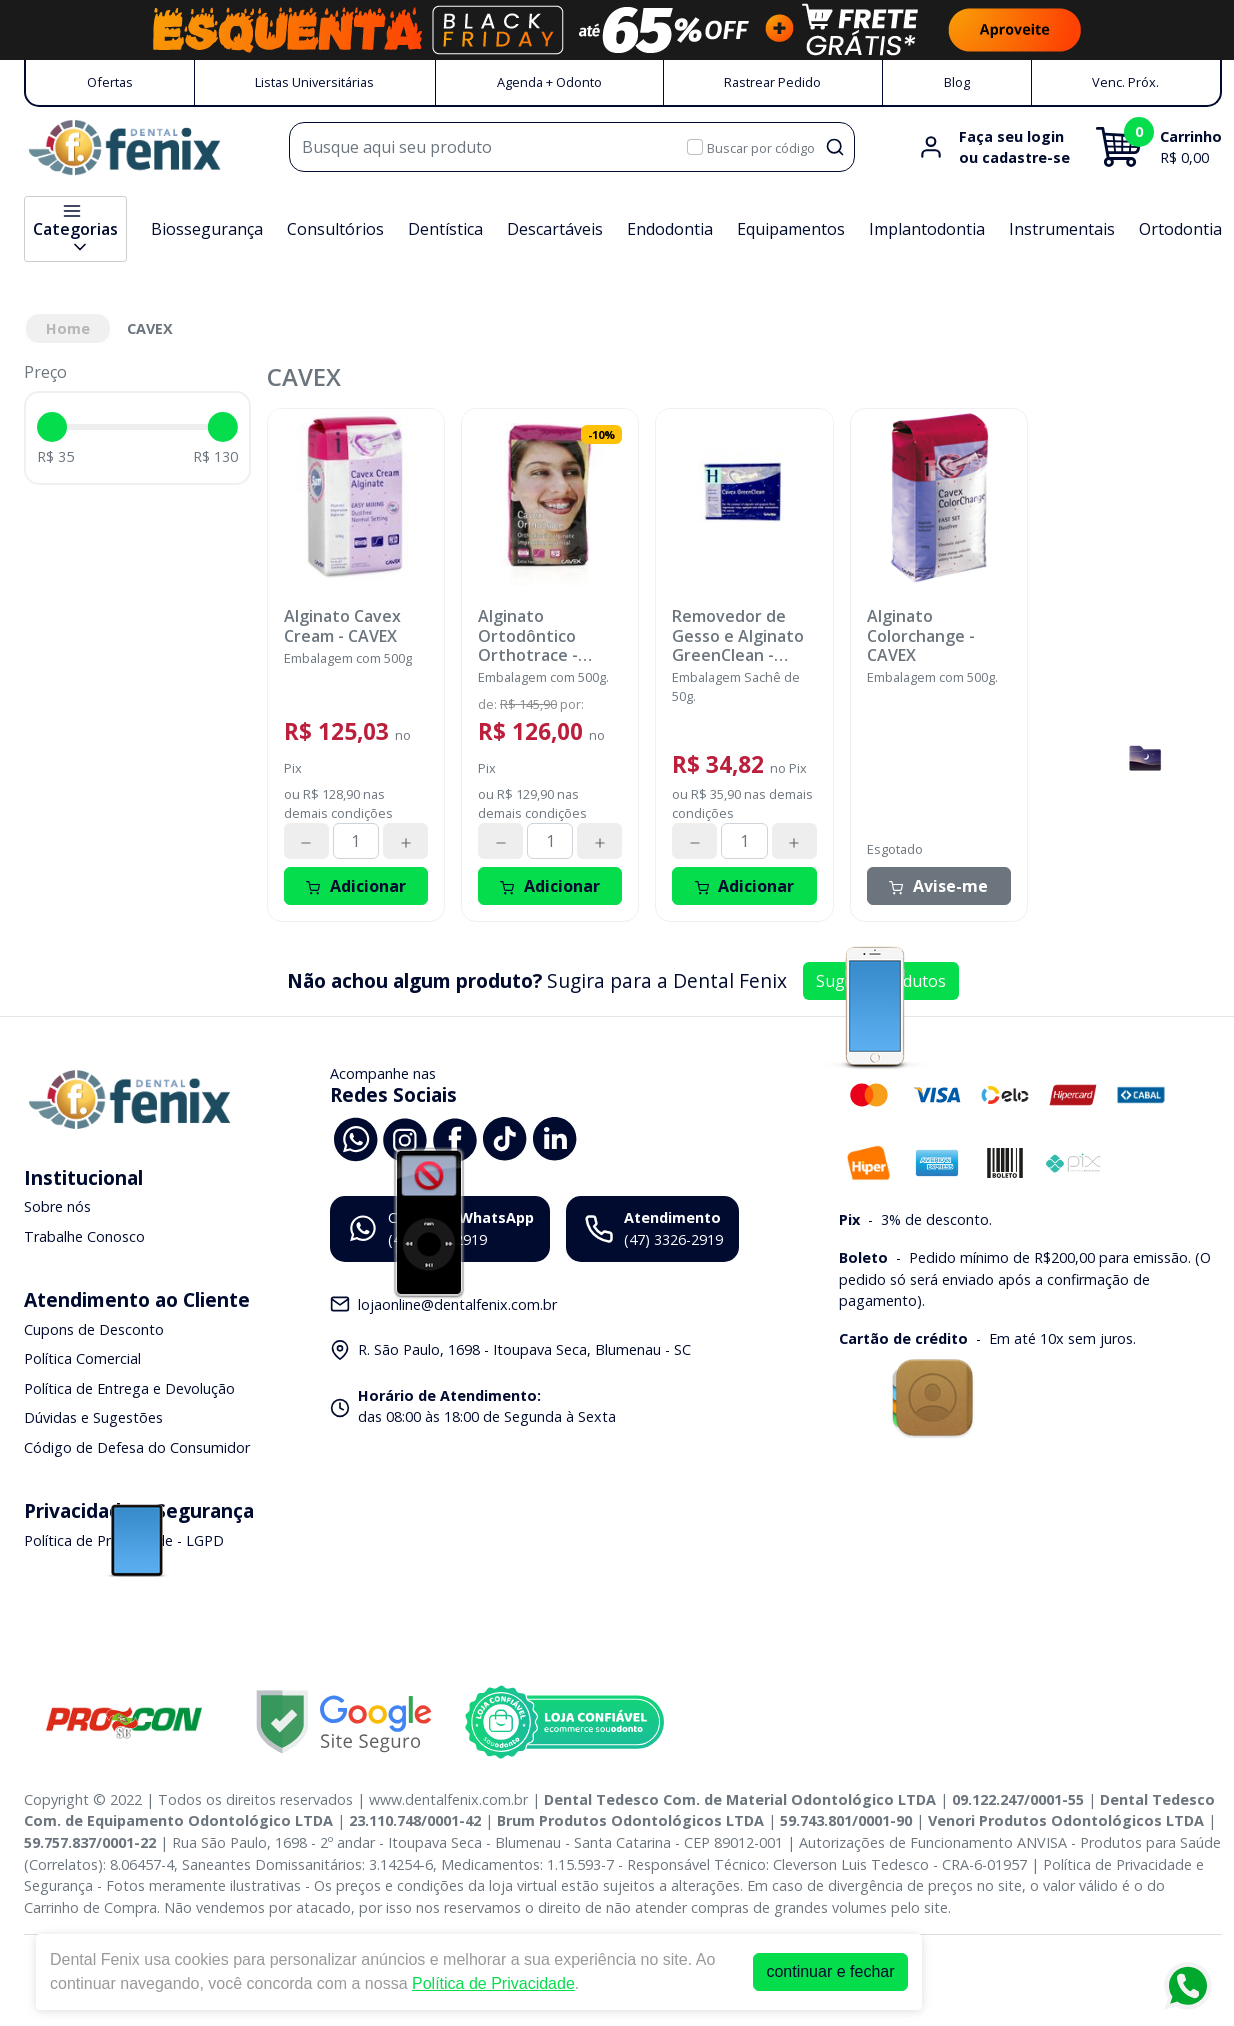 Image resolution: width=1234 pixels, height=2026 pixels. I want to click on open pictures folder, so click(1145, 759).